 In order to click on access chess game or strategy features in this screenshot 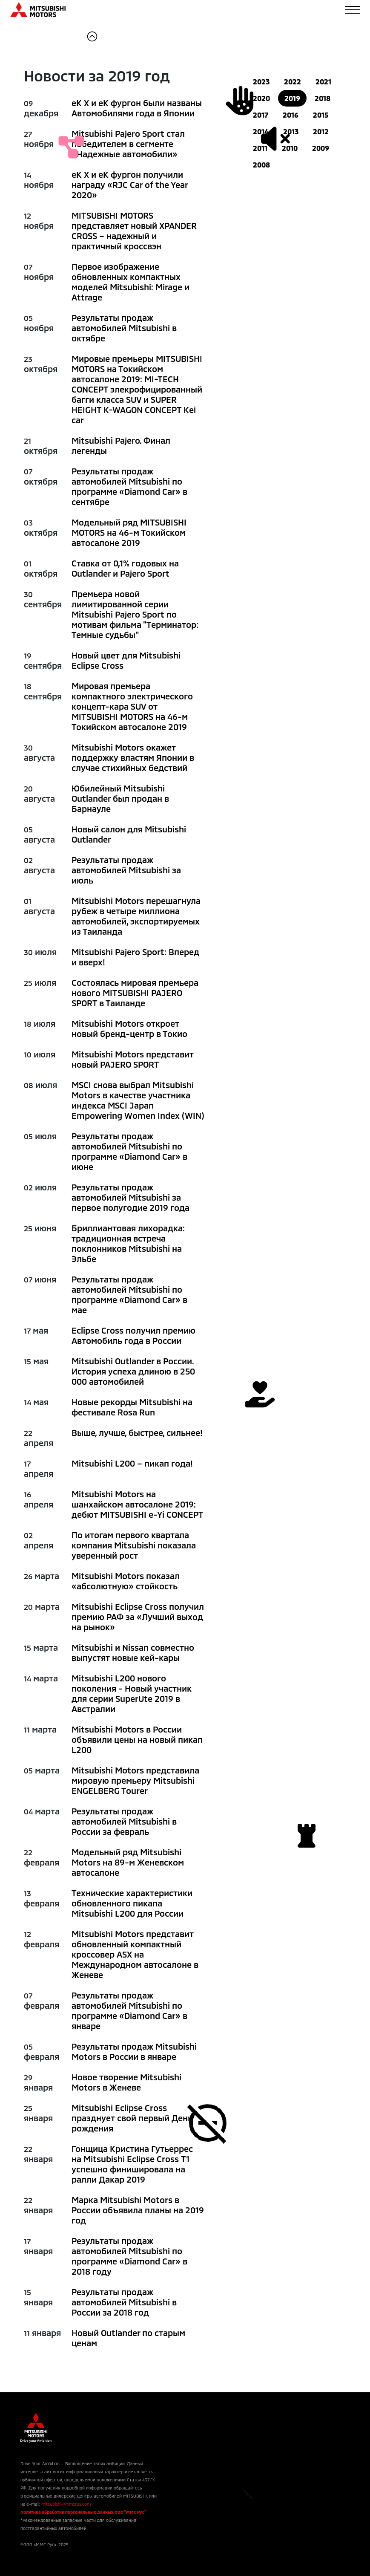, I will do `click(307, 1836)`.